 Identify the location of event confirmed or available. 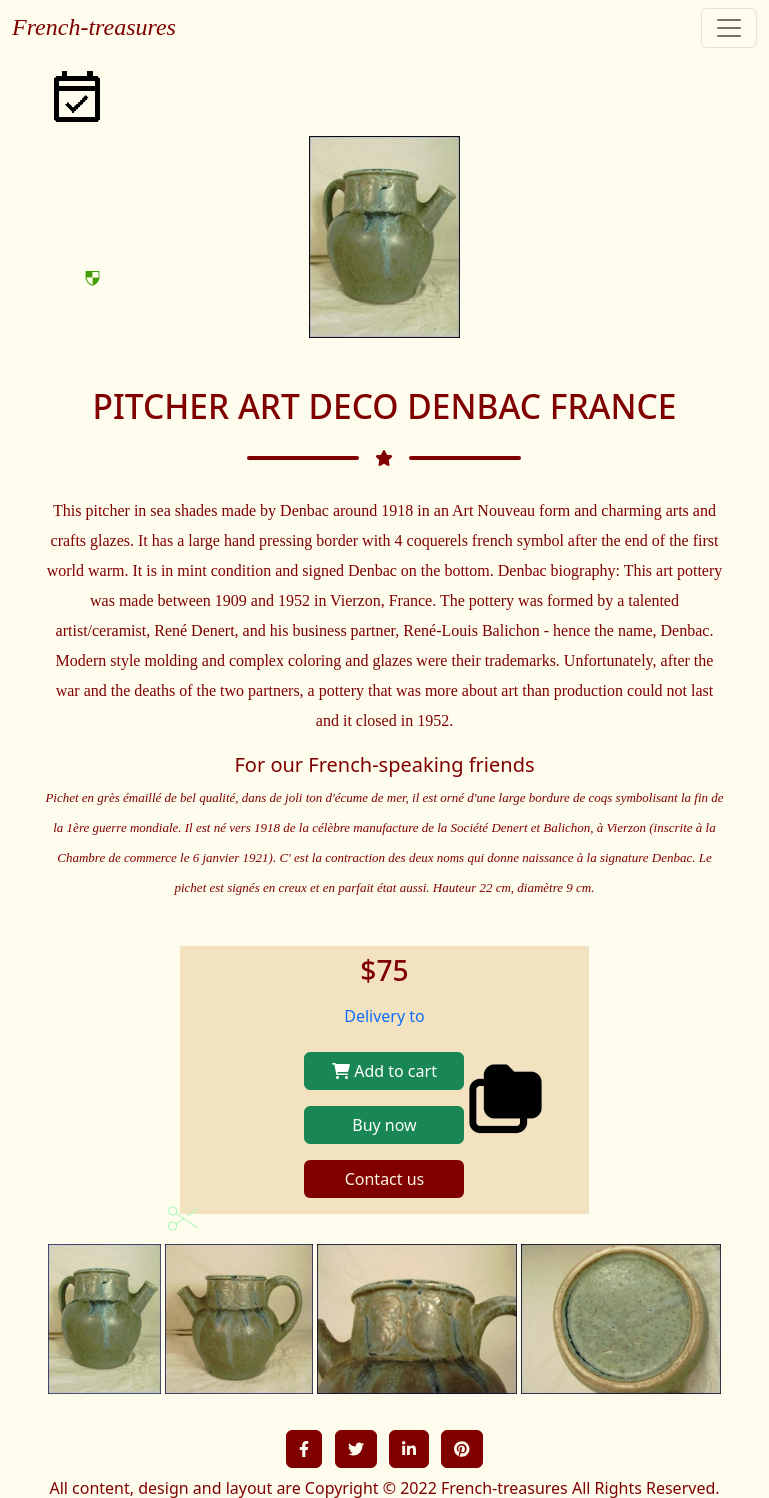
(77, 99).